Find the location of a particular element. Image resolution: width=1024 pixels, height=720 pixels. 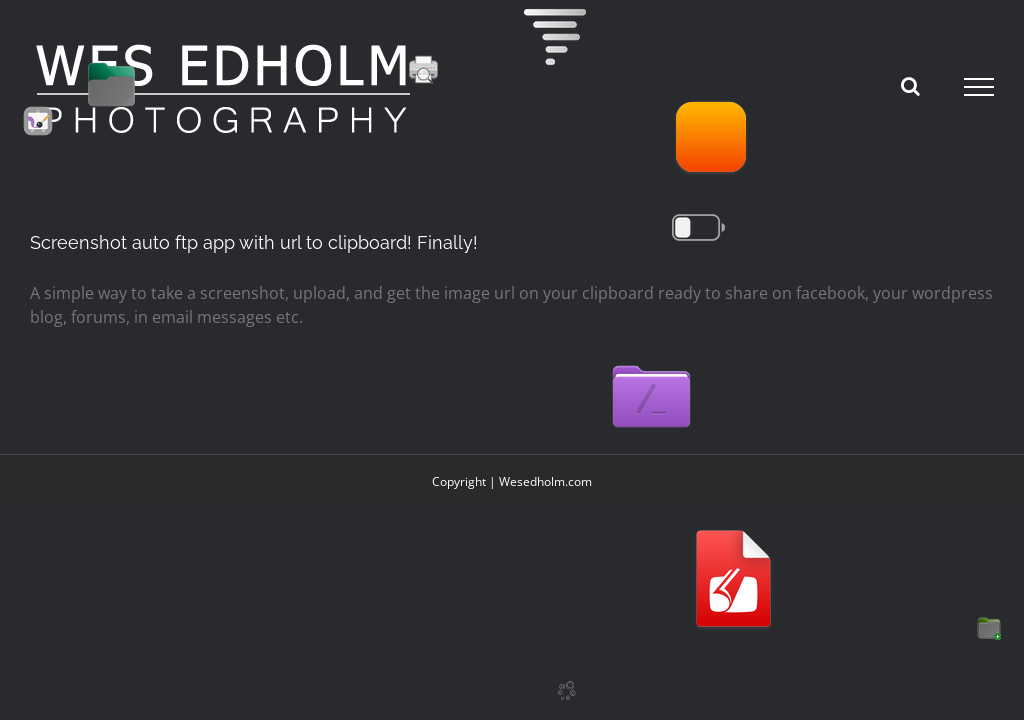

indicates tornado or severe storm warning is located at coordinates (555, 37).